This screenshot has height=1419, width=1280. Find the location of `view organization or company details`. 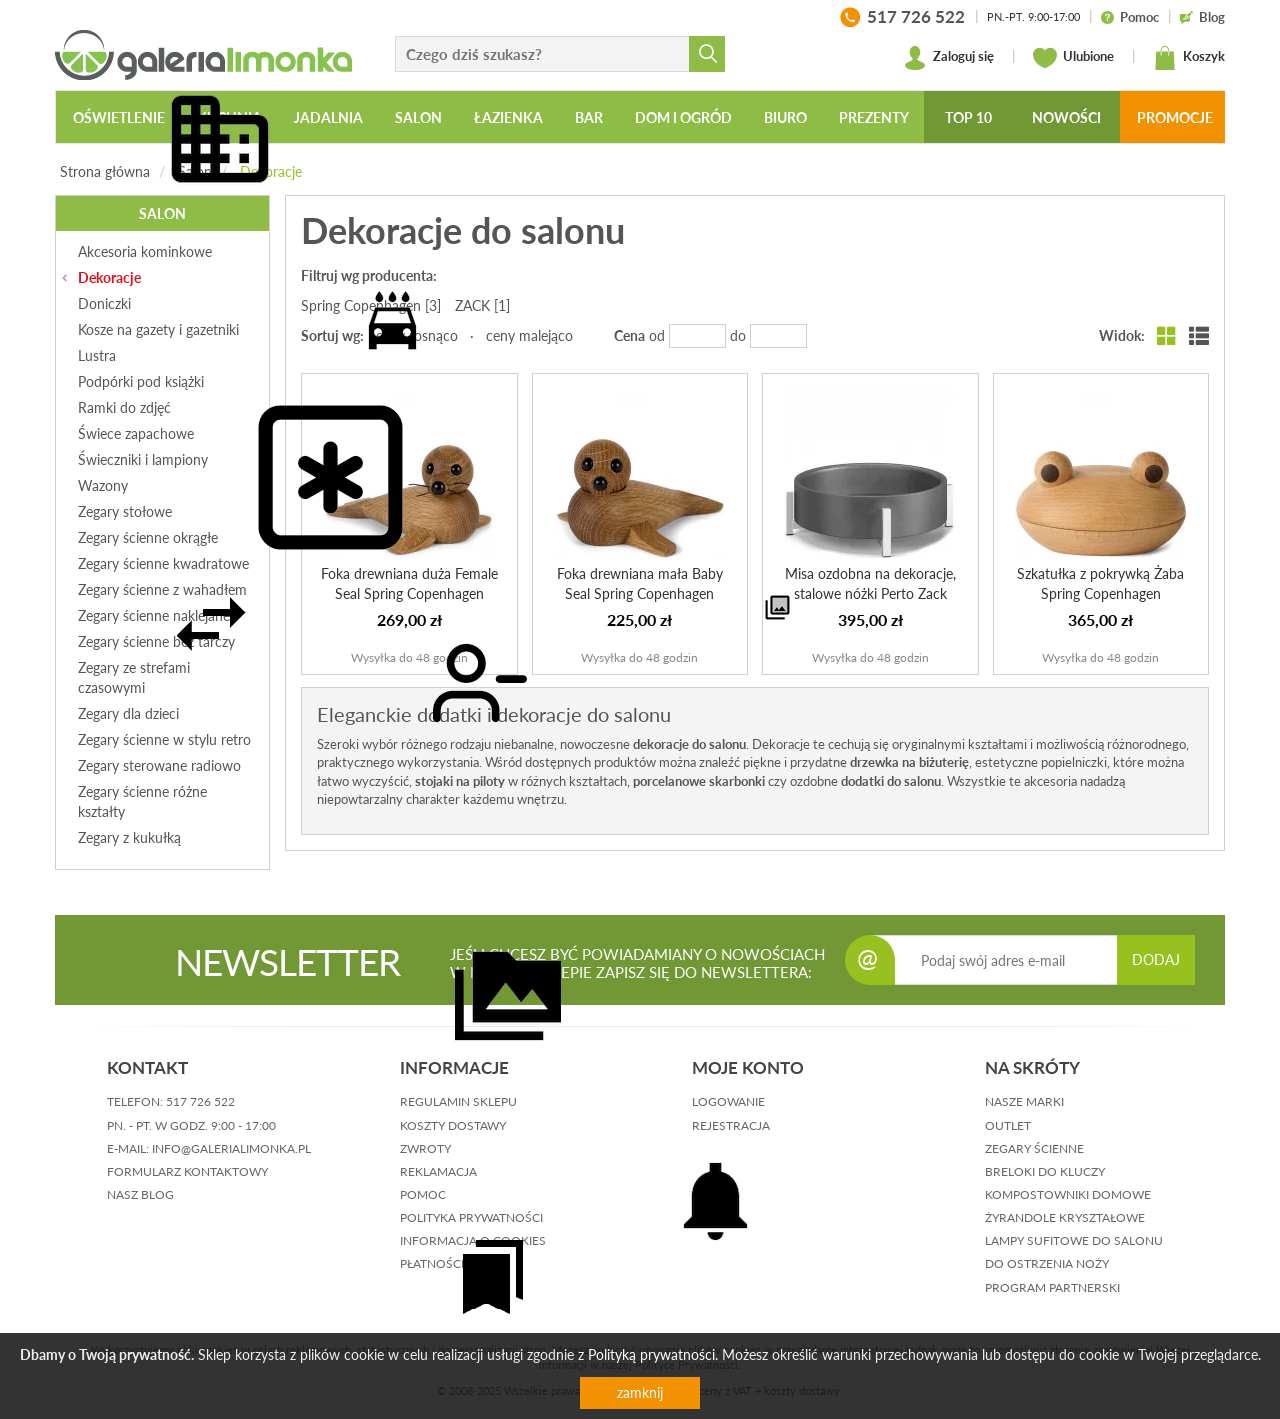

view organization or company details is located at coordinates (220, 139).